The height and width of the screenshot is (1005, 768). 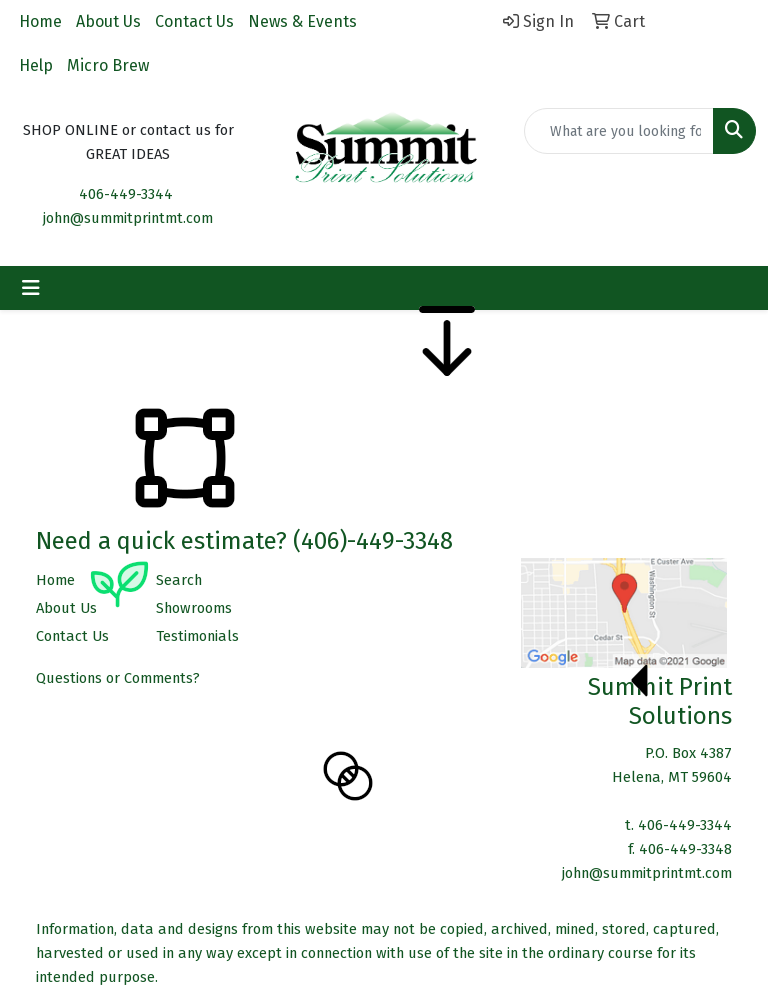 I want to click on apply intersection operation to selected shapes, so click(x=348, y=776).